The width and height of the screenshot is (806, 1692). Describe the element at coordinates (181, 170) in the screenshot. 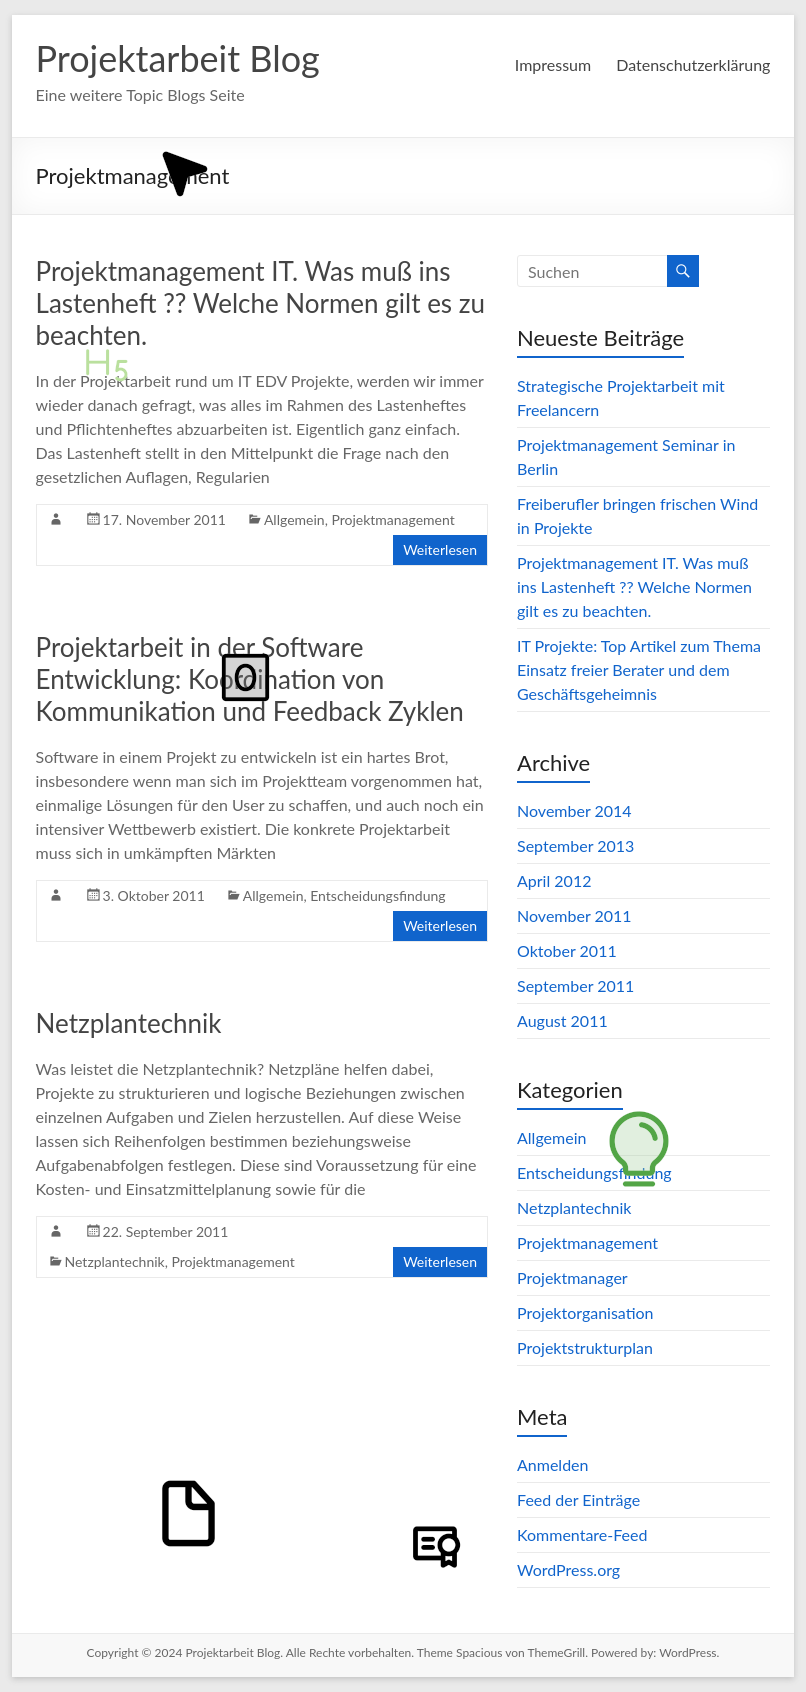

I see `tap to navigate to a destination` at that location.